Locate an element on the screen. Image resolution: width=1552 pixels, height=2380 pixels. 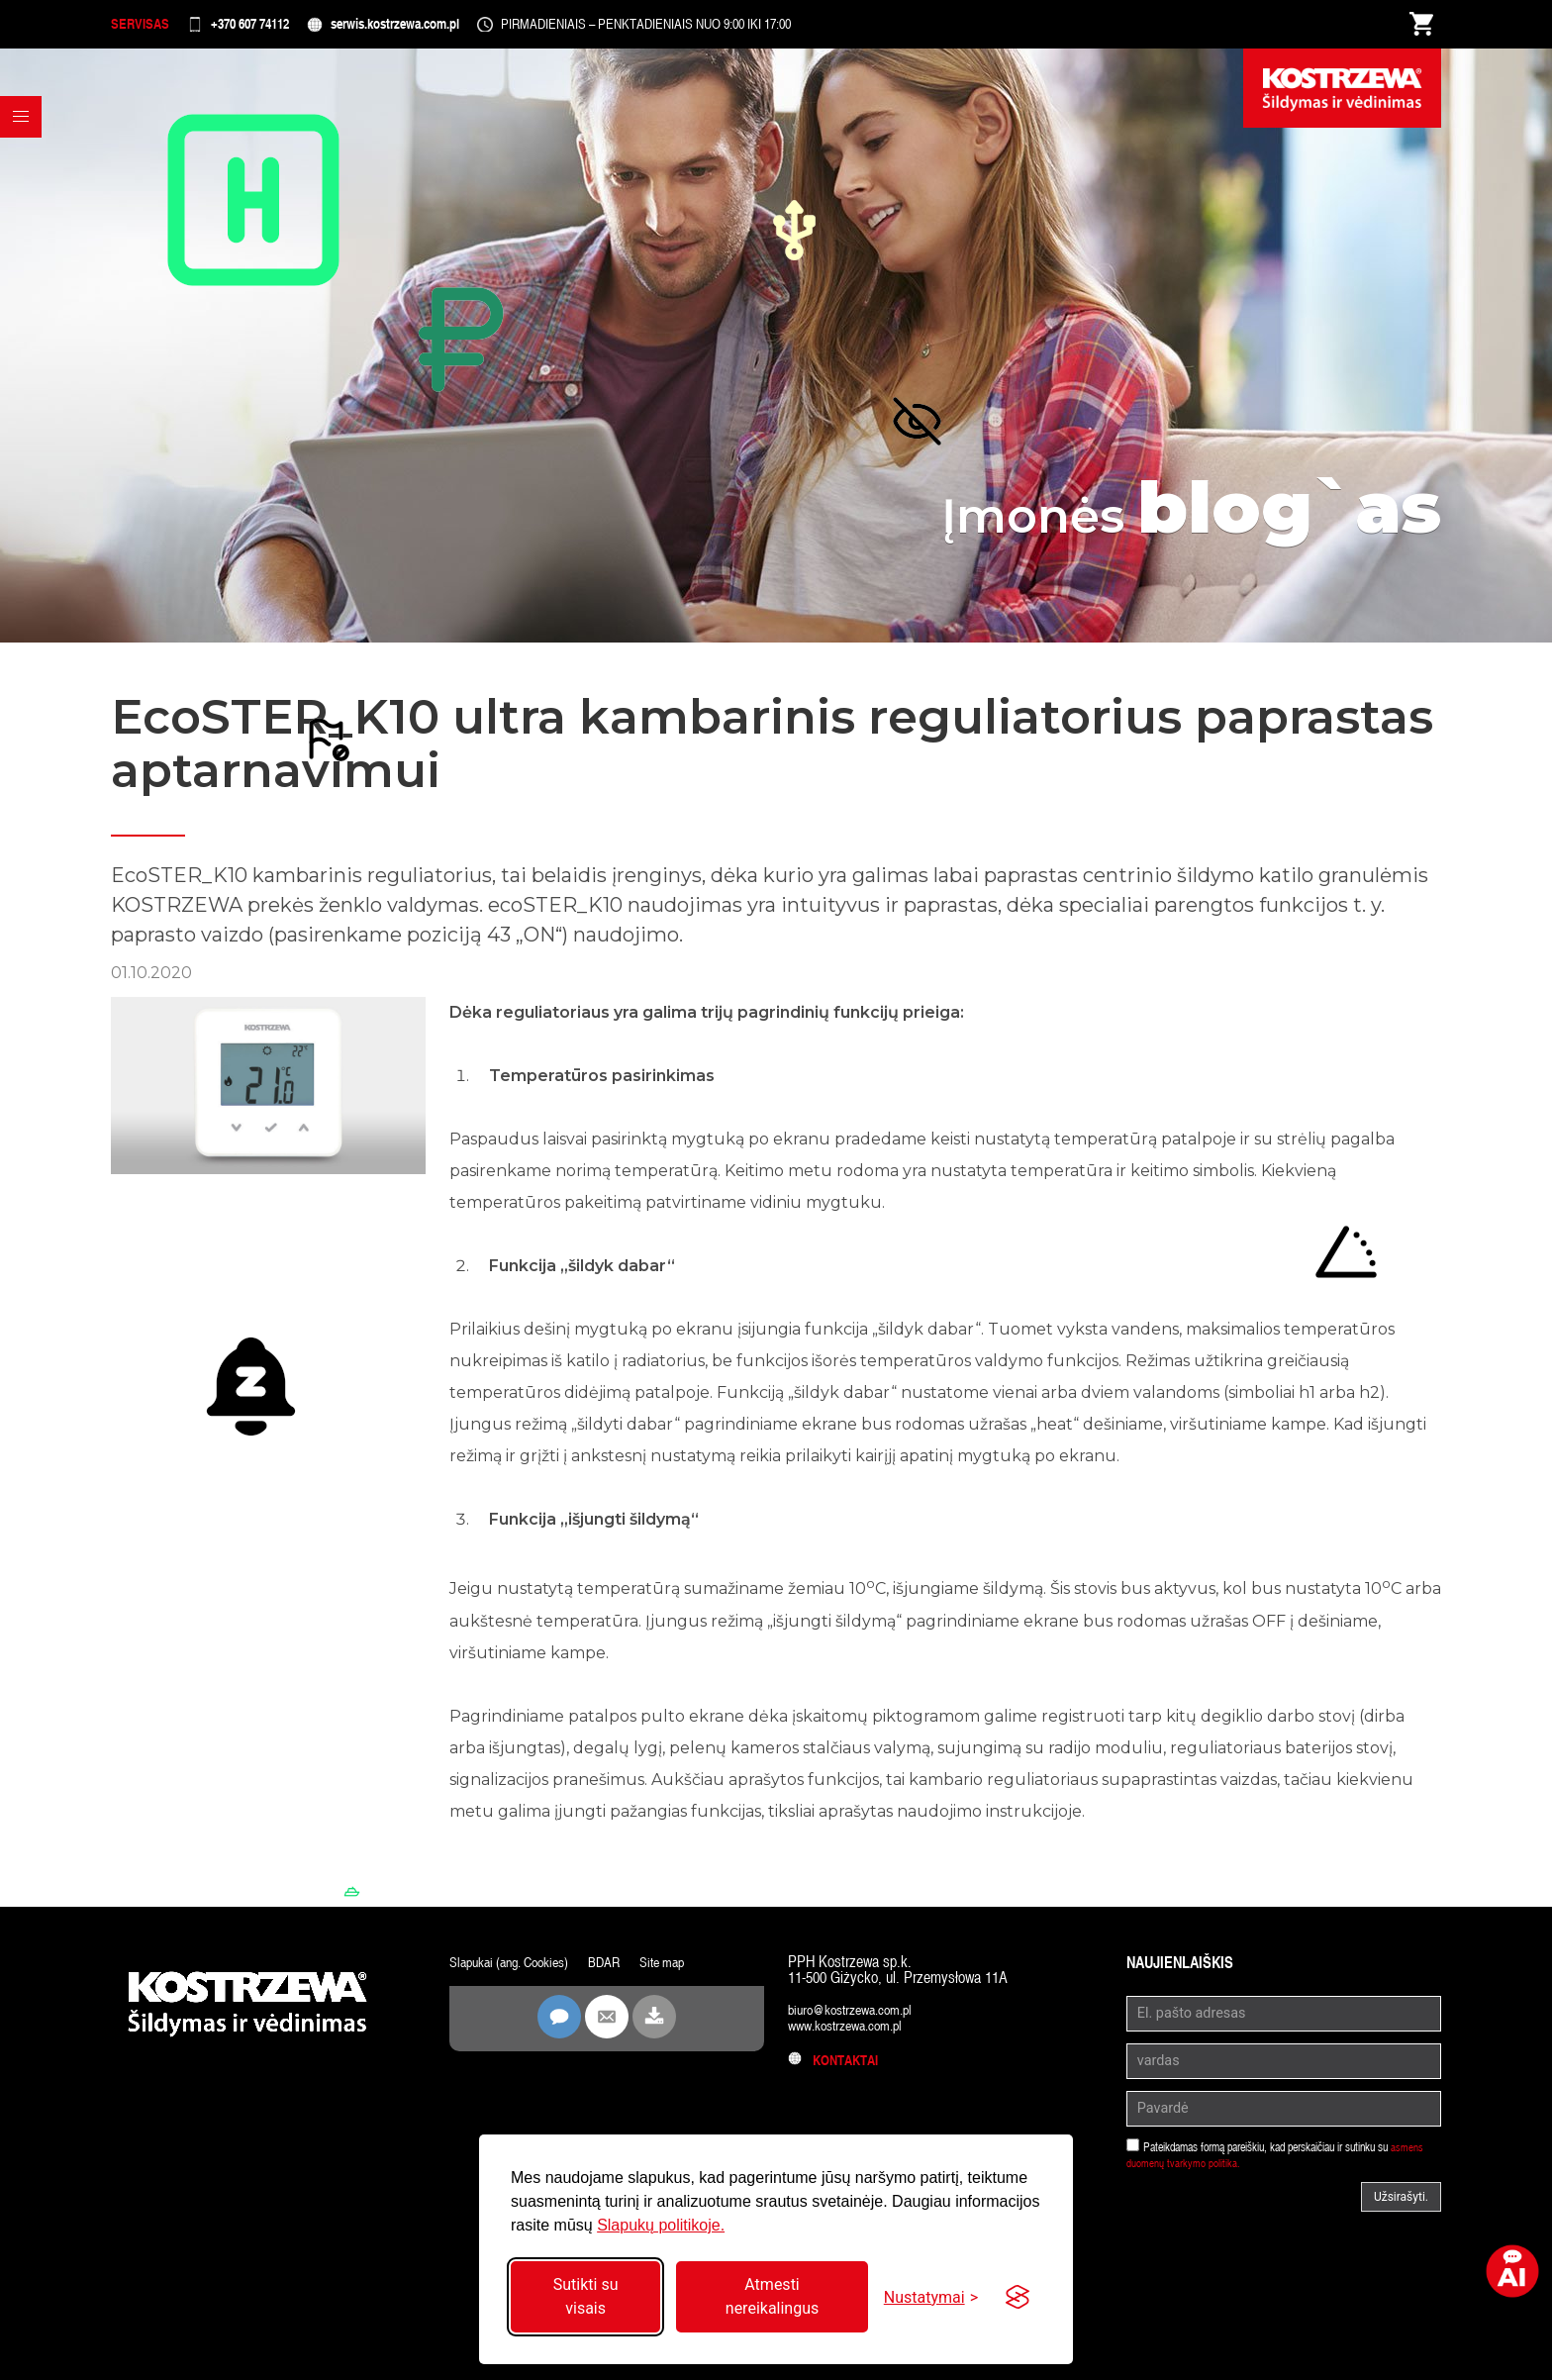
cancel or remove a flagged item is located at coordinates (326, 738).